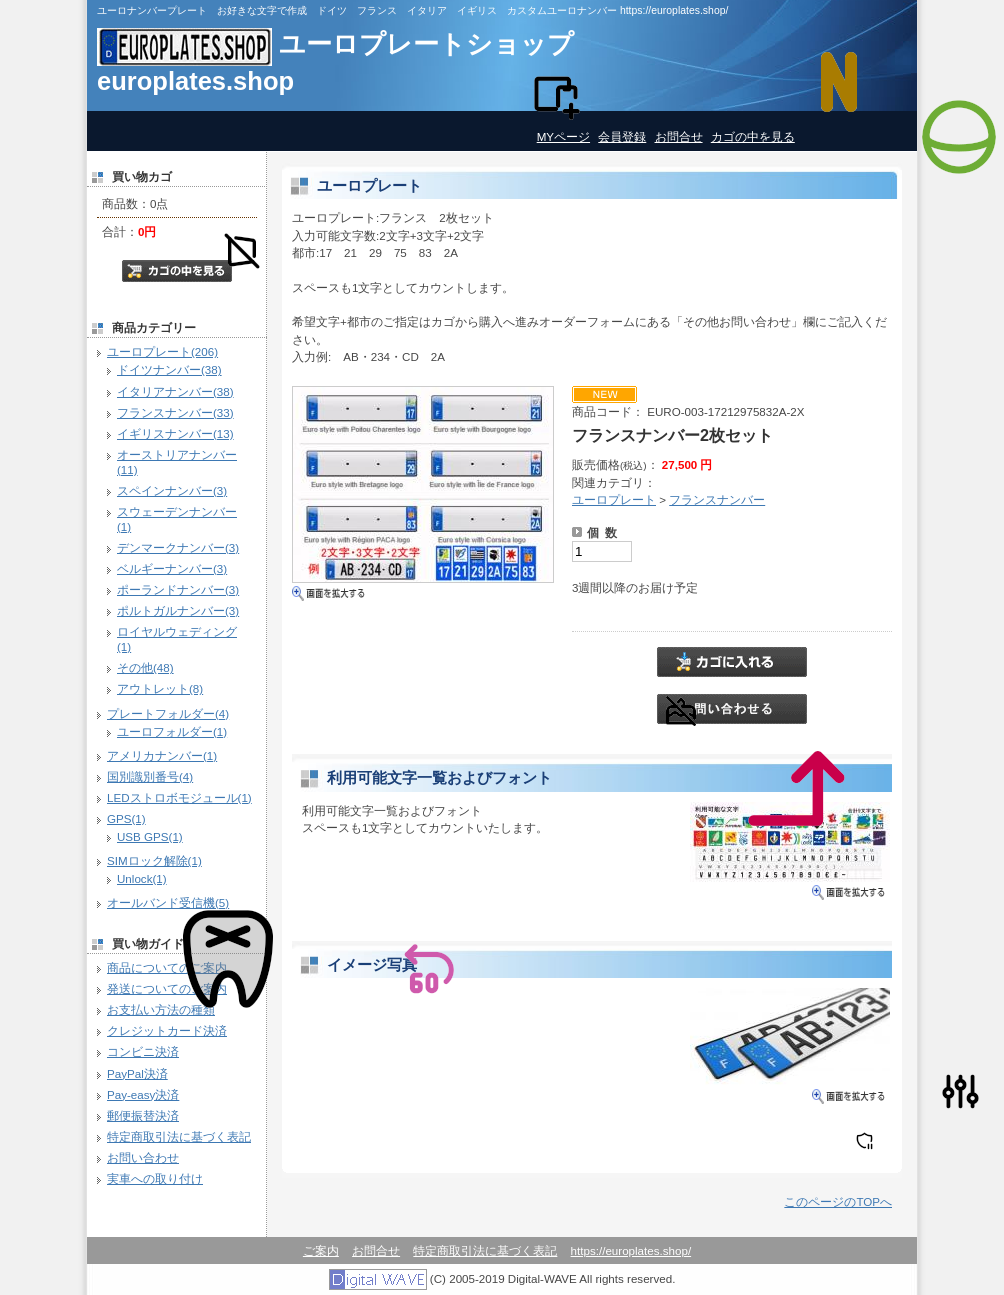 This screenshot has height=1295, width=1004. Describe the element at coordinates (839, 82) in the screenshot. I see `indicates an item starting with the letter n` at that location.